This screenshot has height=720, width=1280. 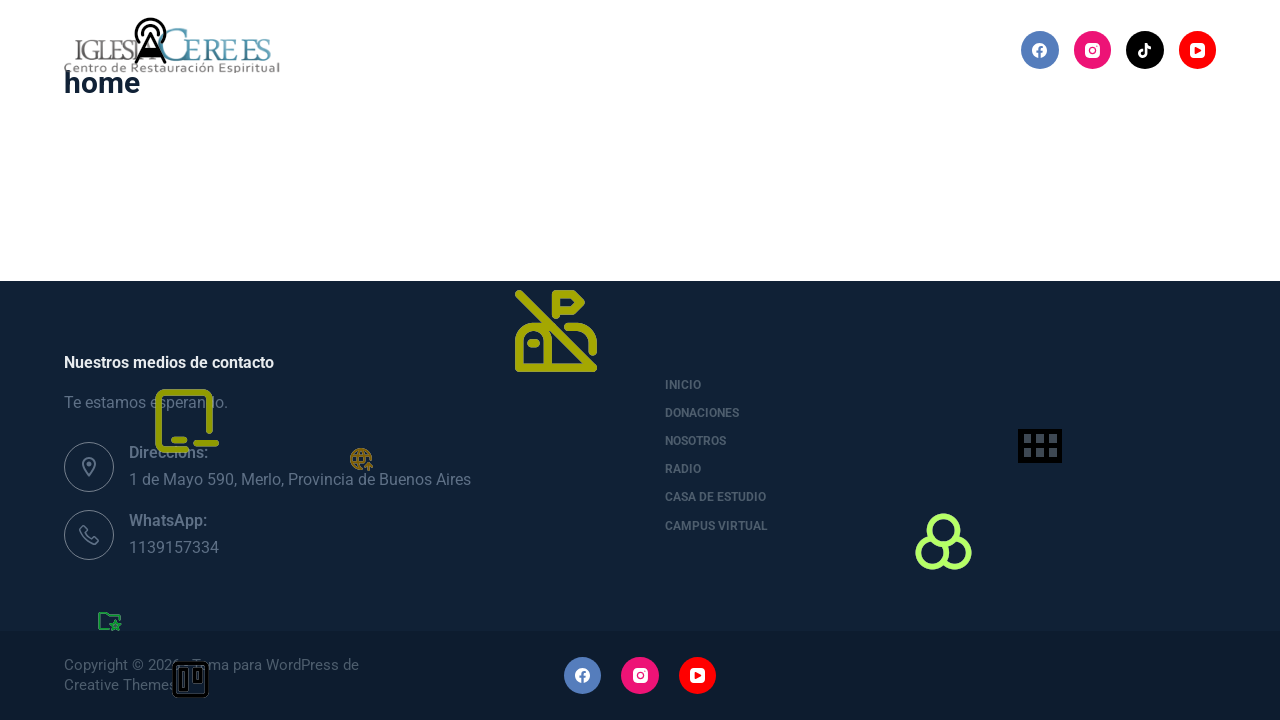 I want to click on open Trello app, so click(x=190, y=679).